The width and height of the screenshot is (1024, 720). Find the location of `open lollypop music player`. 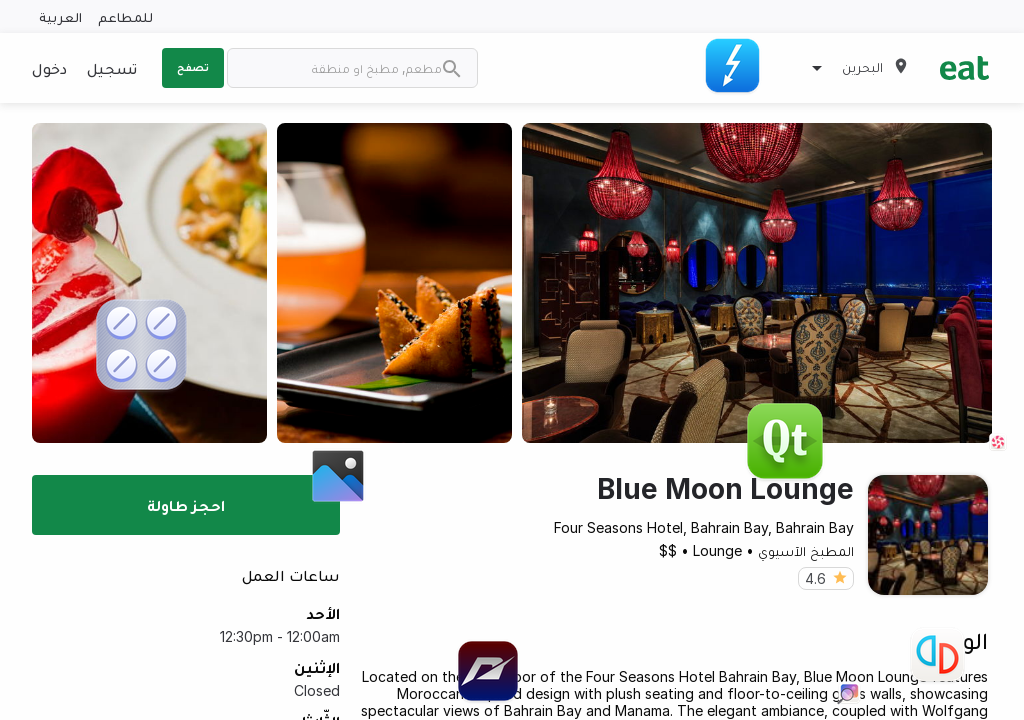

open lollypop music player is located at coordinates (998, 442).